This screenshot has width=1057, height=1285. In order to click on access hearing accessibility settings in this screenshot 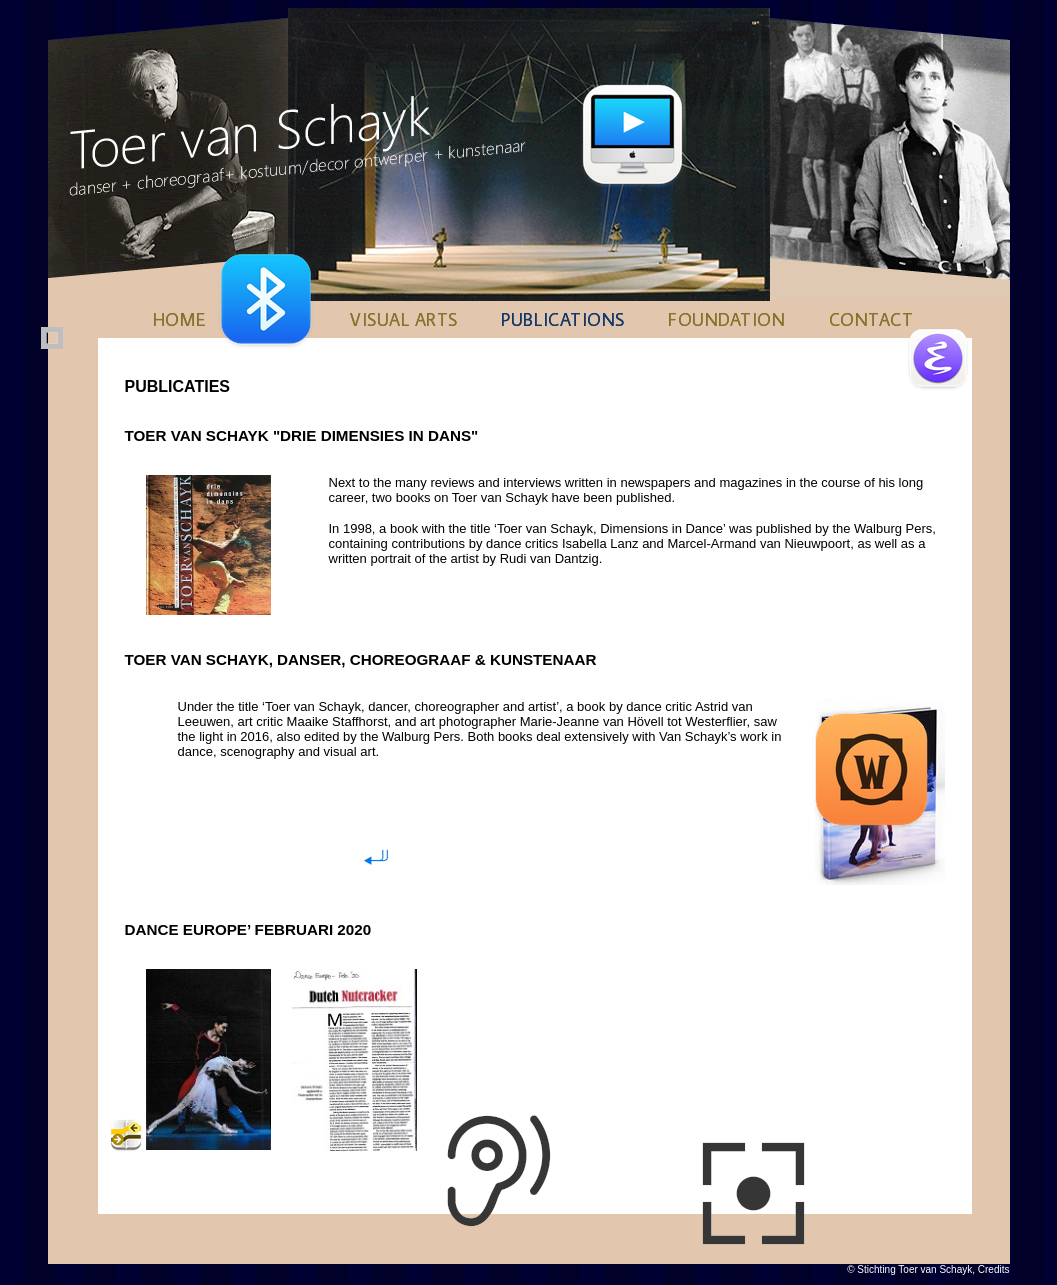, I will do `click(495, 1171)`.